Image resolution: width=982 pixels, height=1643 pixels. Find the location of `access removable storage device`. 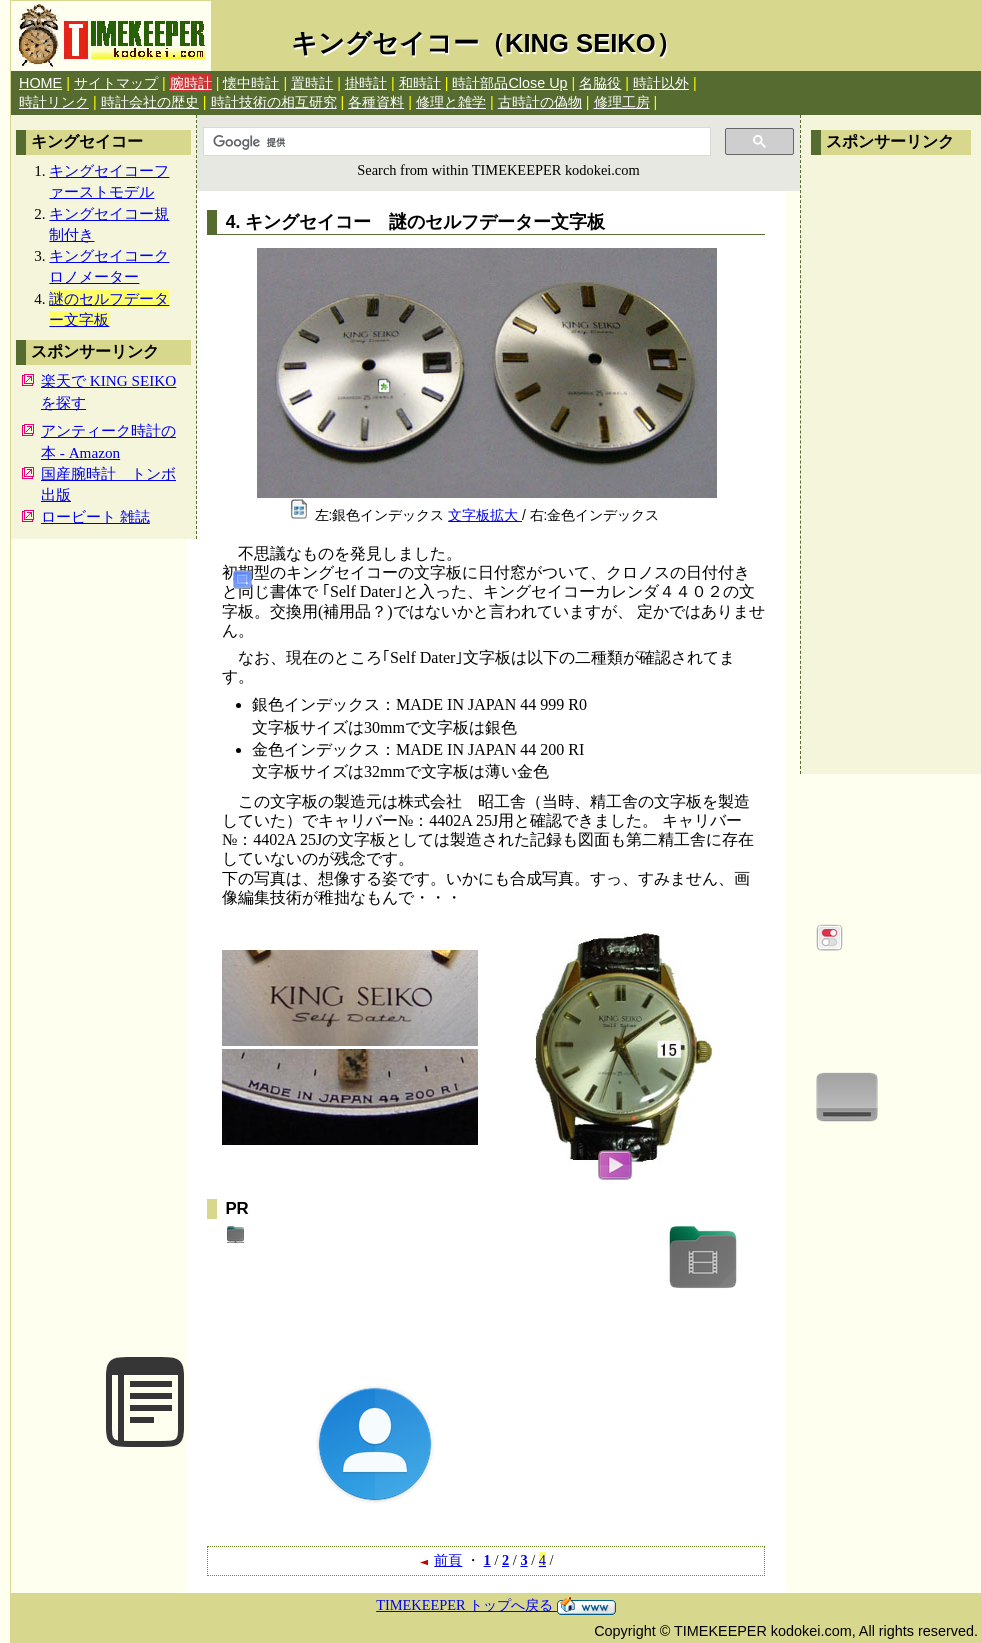

access removable storage device is located at coordinates (847, 1097).